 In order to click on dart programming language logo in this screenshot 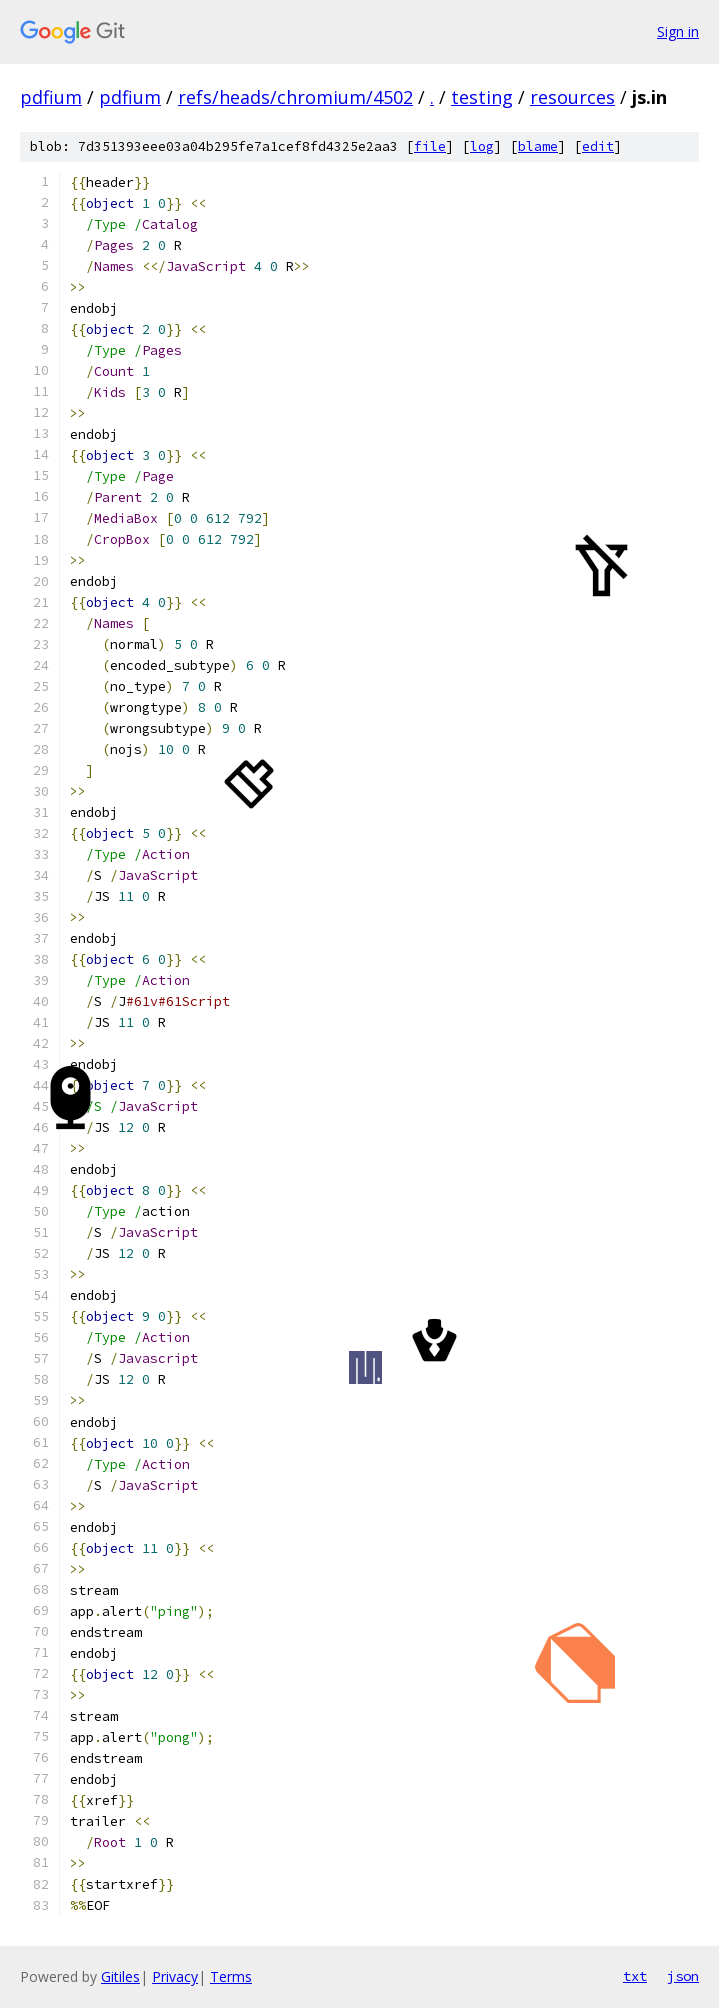, I will do `click(575, 1663)`.